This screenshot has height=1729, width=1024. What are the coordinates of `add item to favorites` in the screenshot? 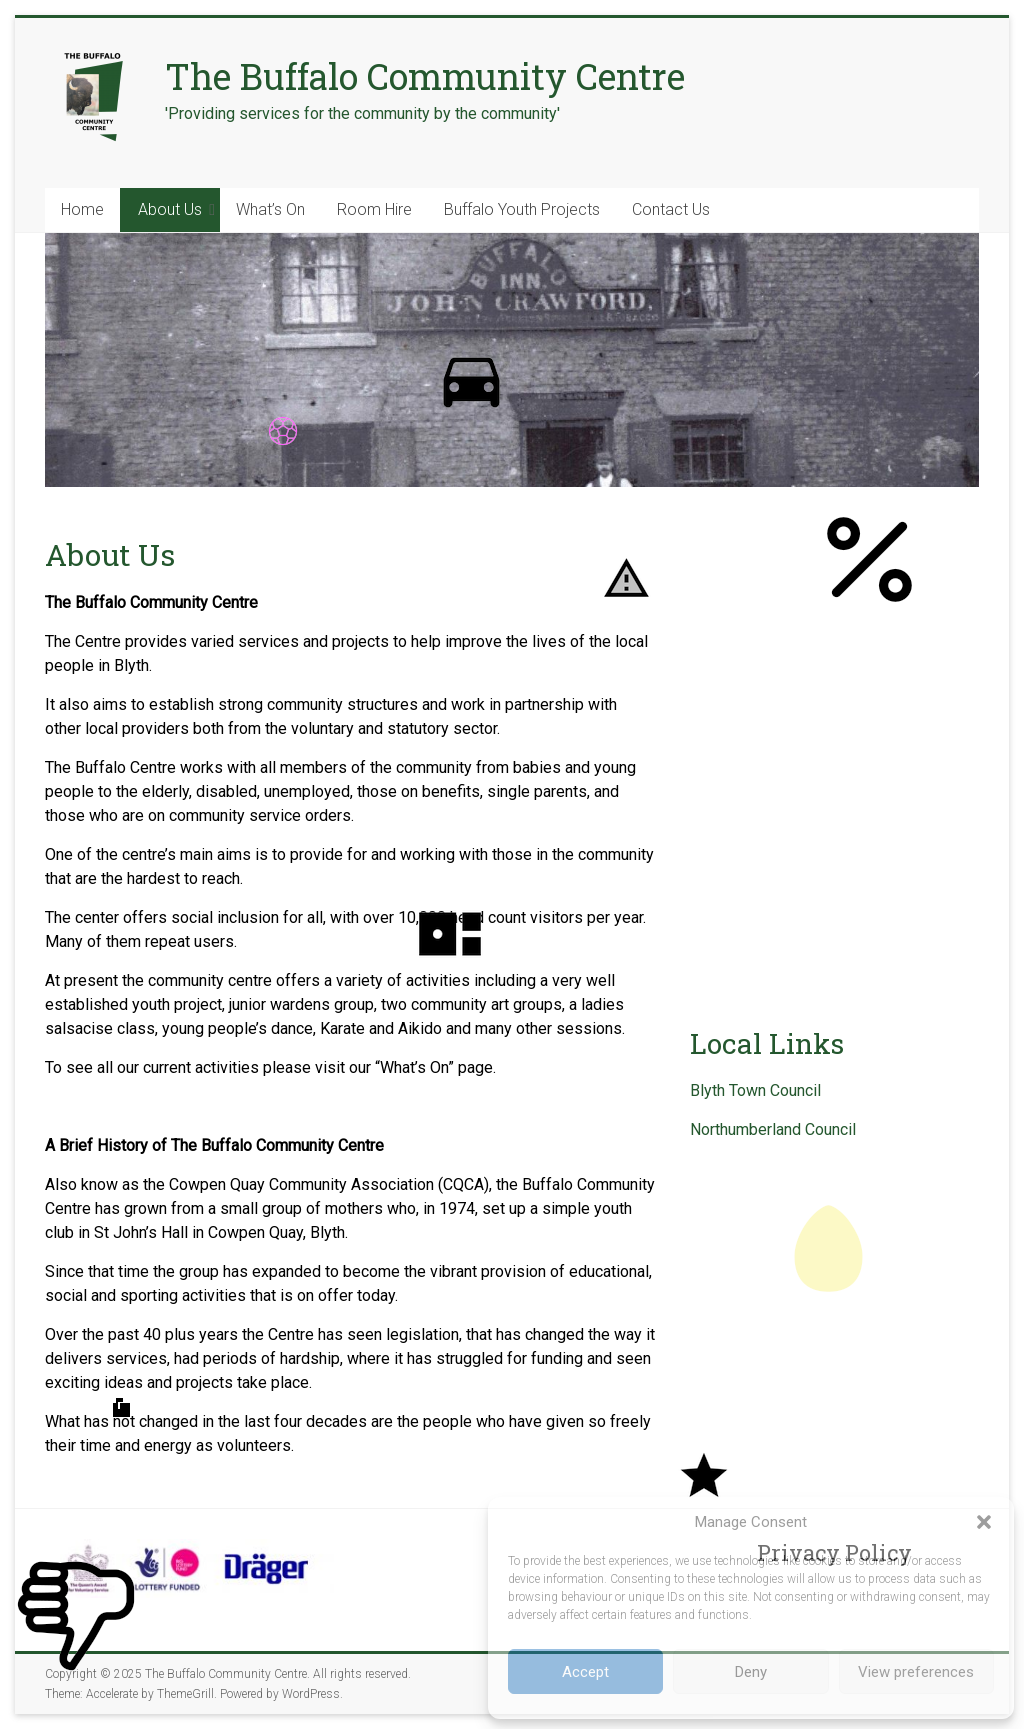 It's located at (704, 1476).